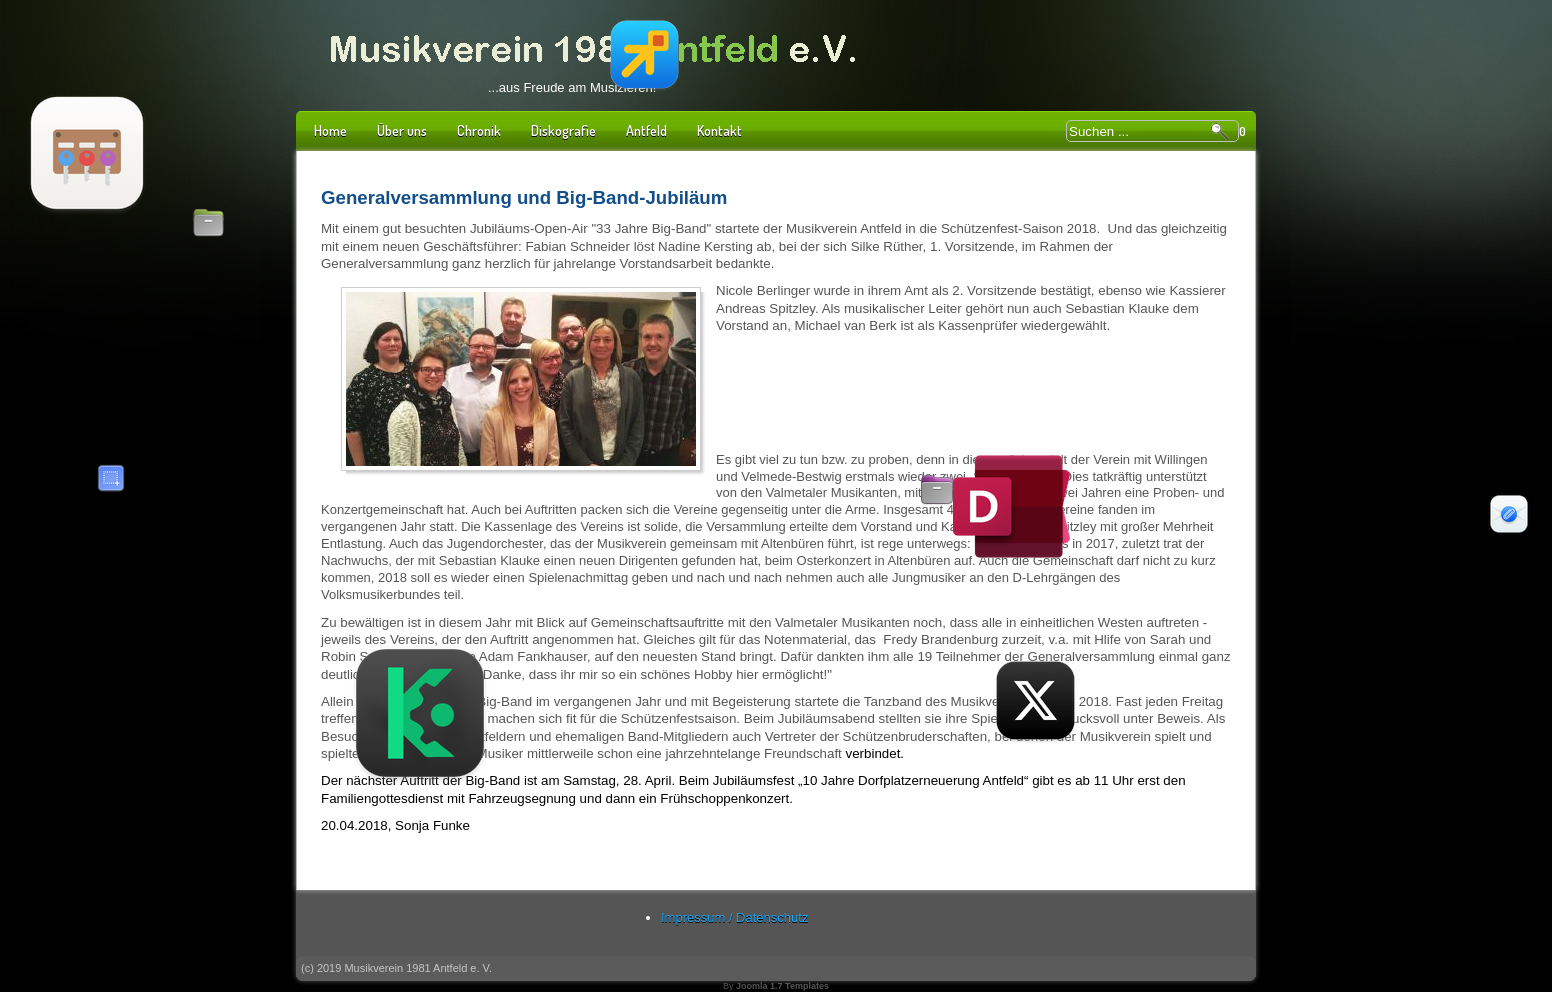 This screenshot has height=992, width=1552. I want to click on open the file manager app, so click(208, 222).